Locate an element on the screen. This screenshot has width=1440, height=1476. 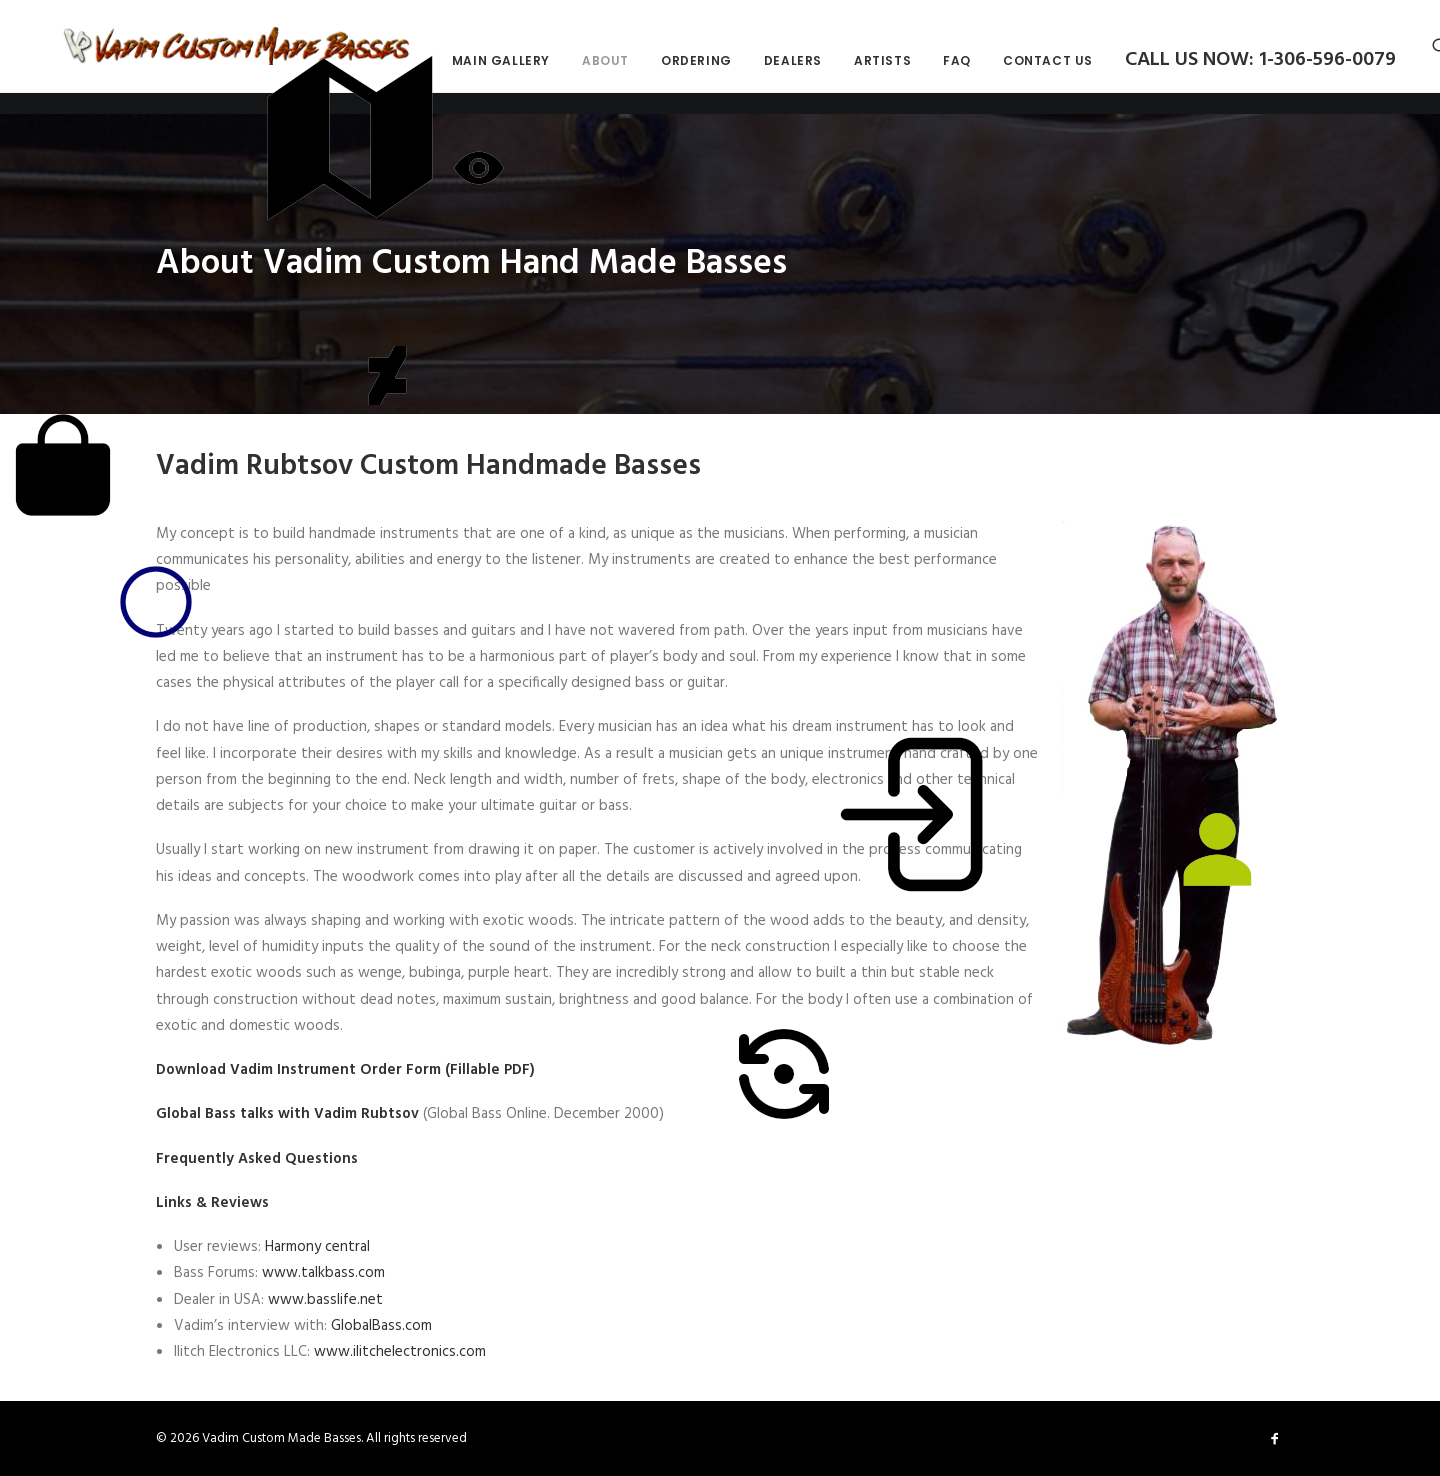
open the map view is located at coordinates (350, 138).